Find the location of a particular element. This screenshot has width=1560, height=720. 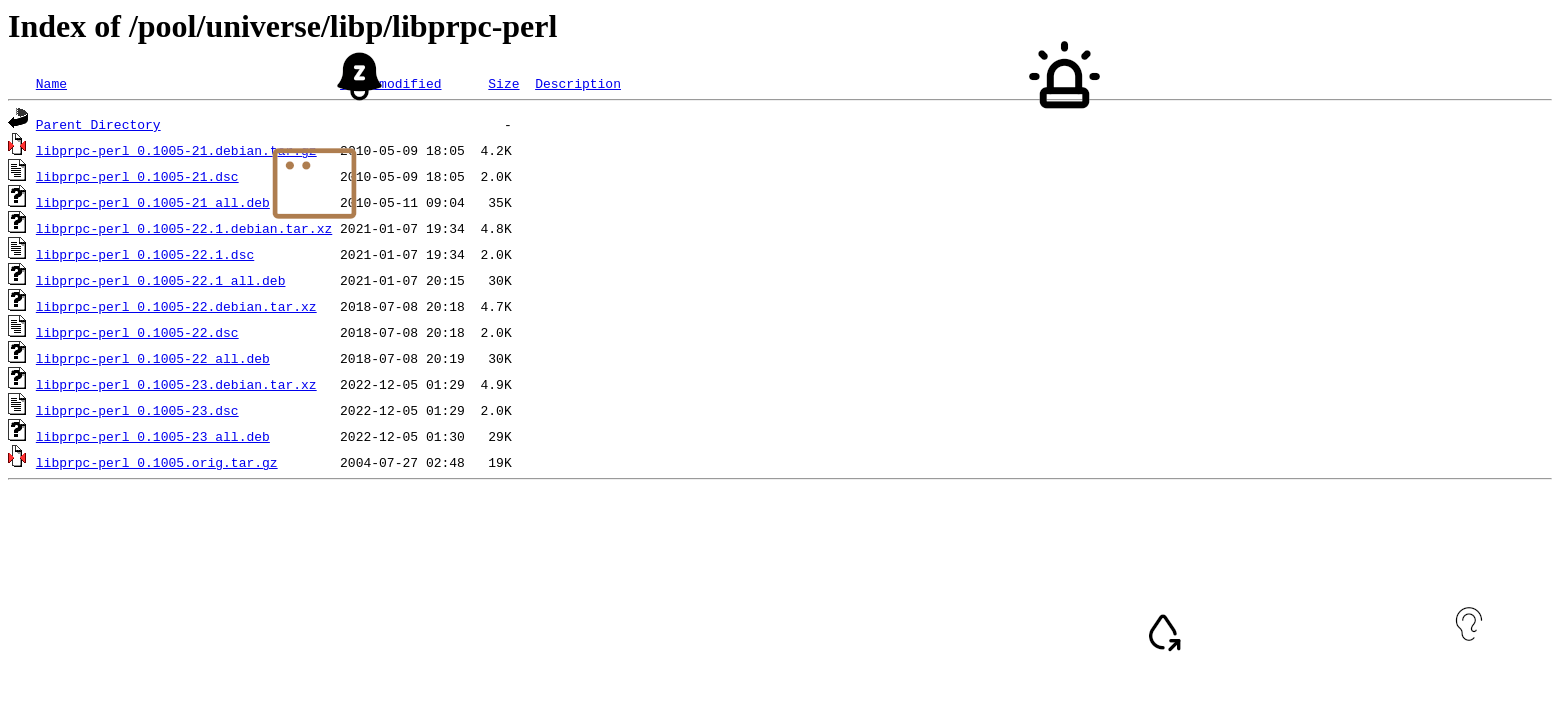

access audio or sound settings is located at coordinates (1469, 624).